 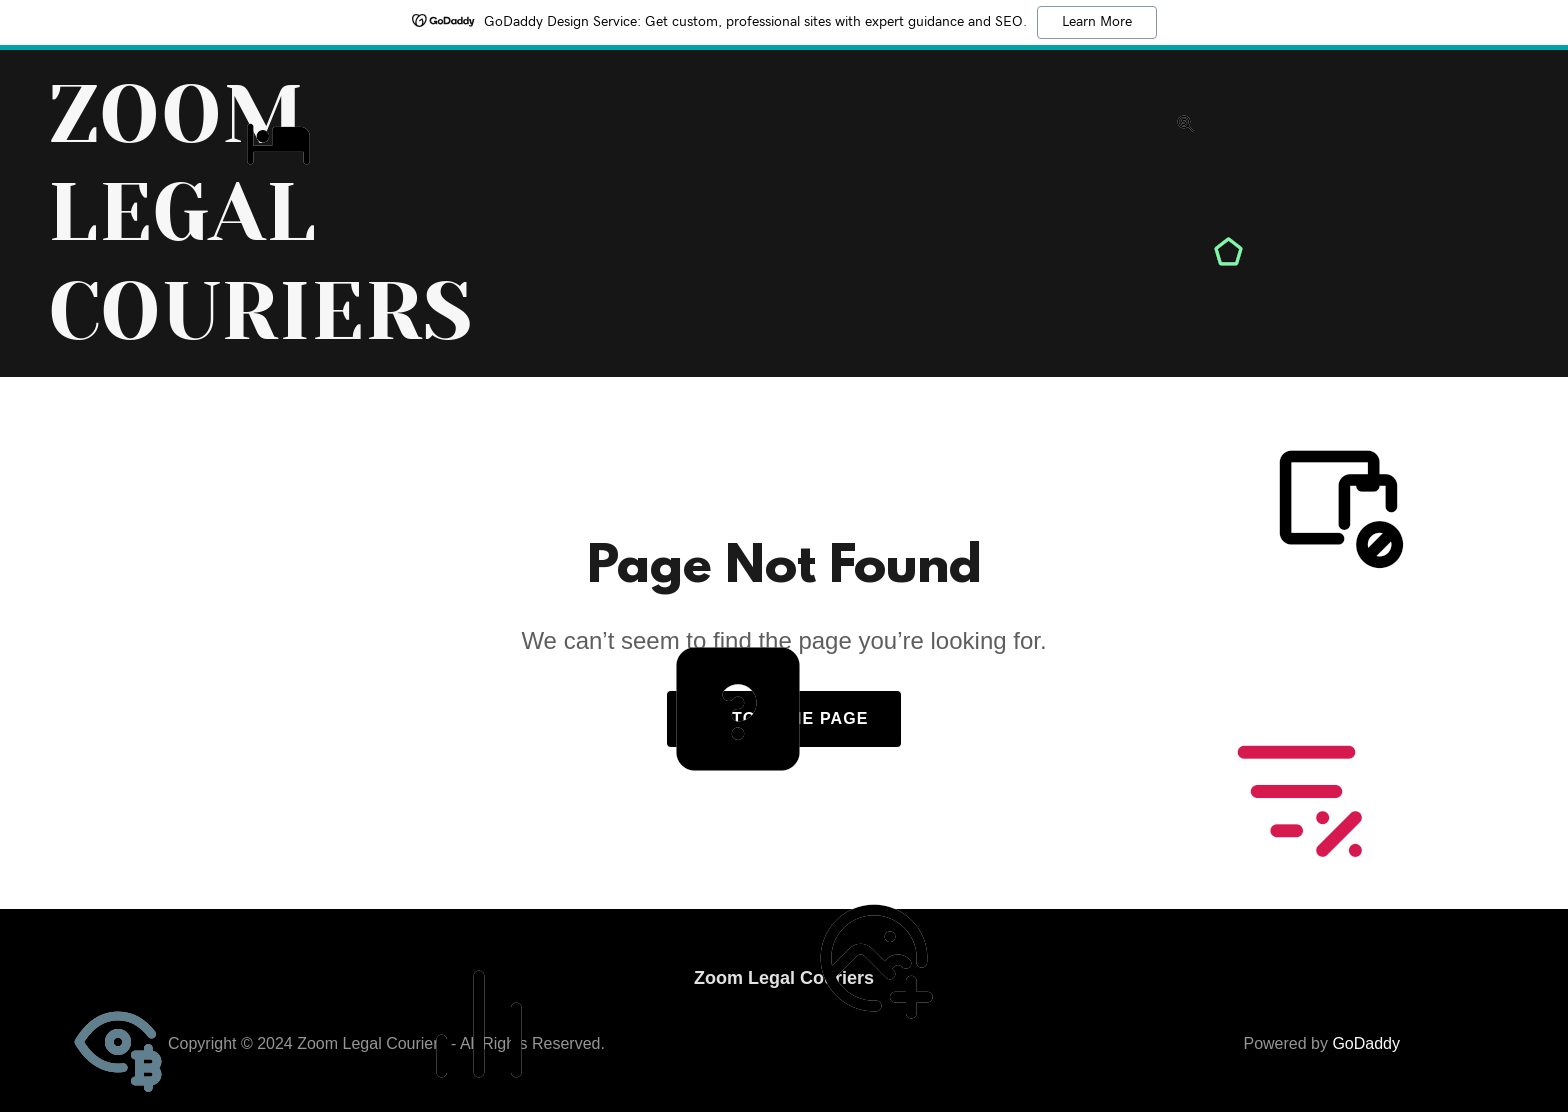 What do you see at coordinates (738, 709) in the screenshot?
I see `access help or support` at bounding box center [738, 709].